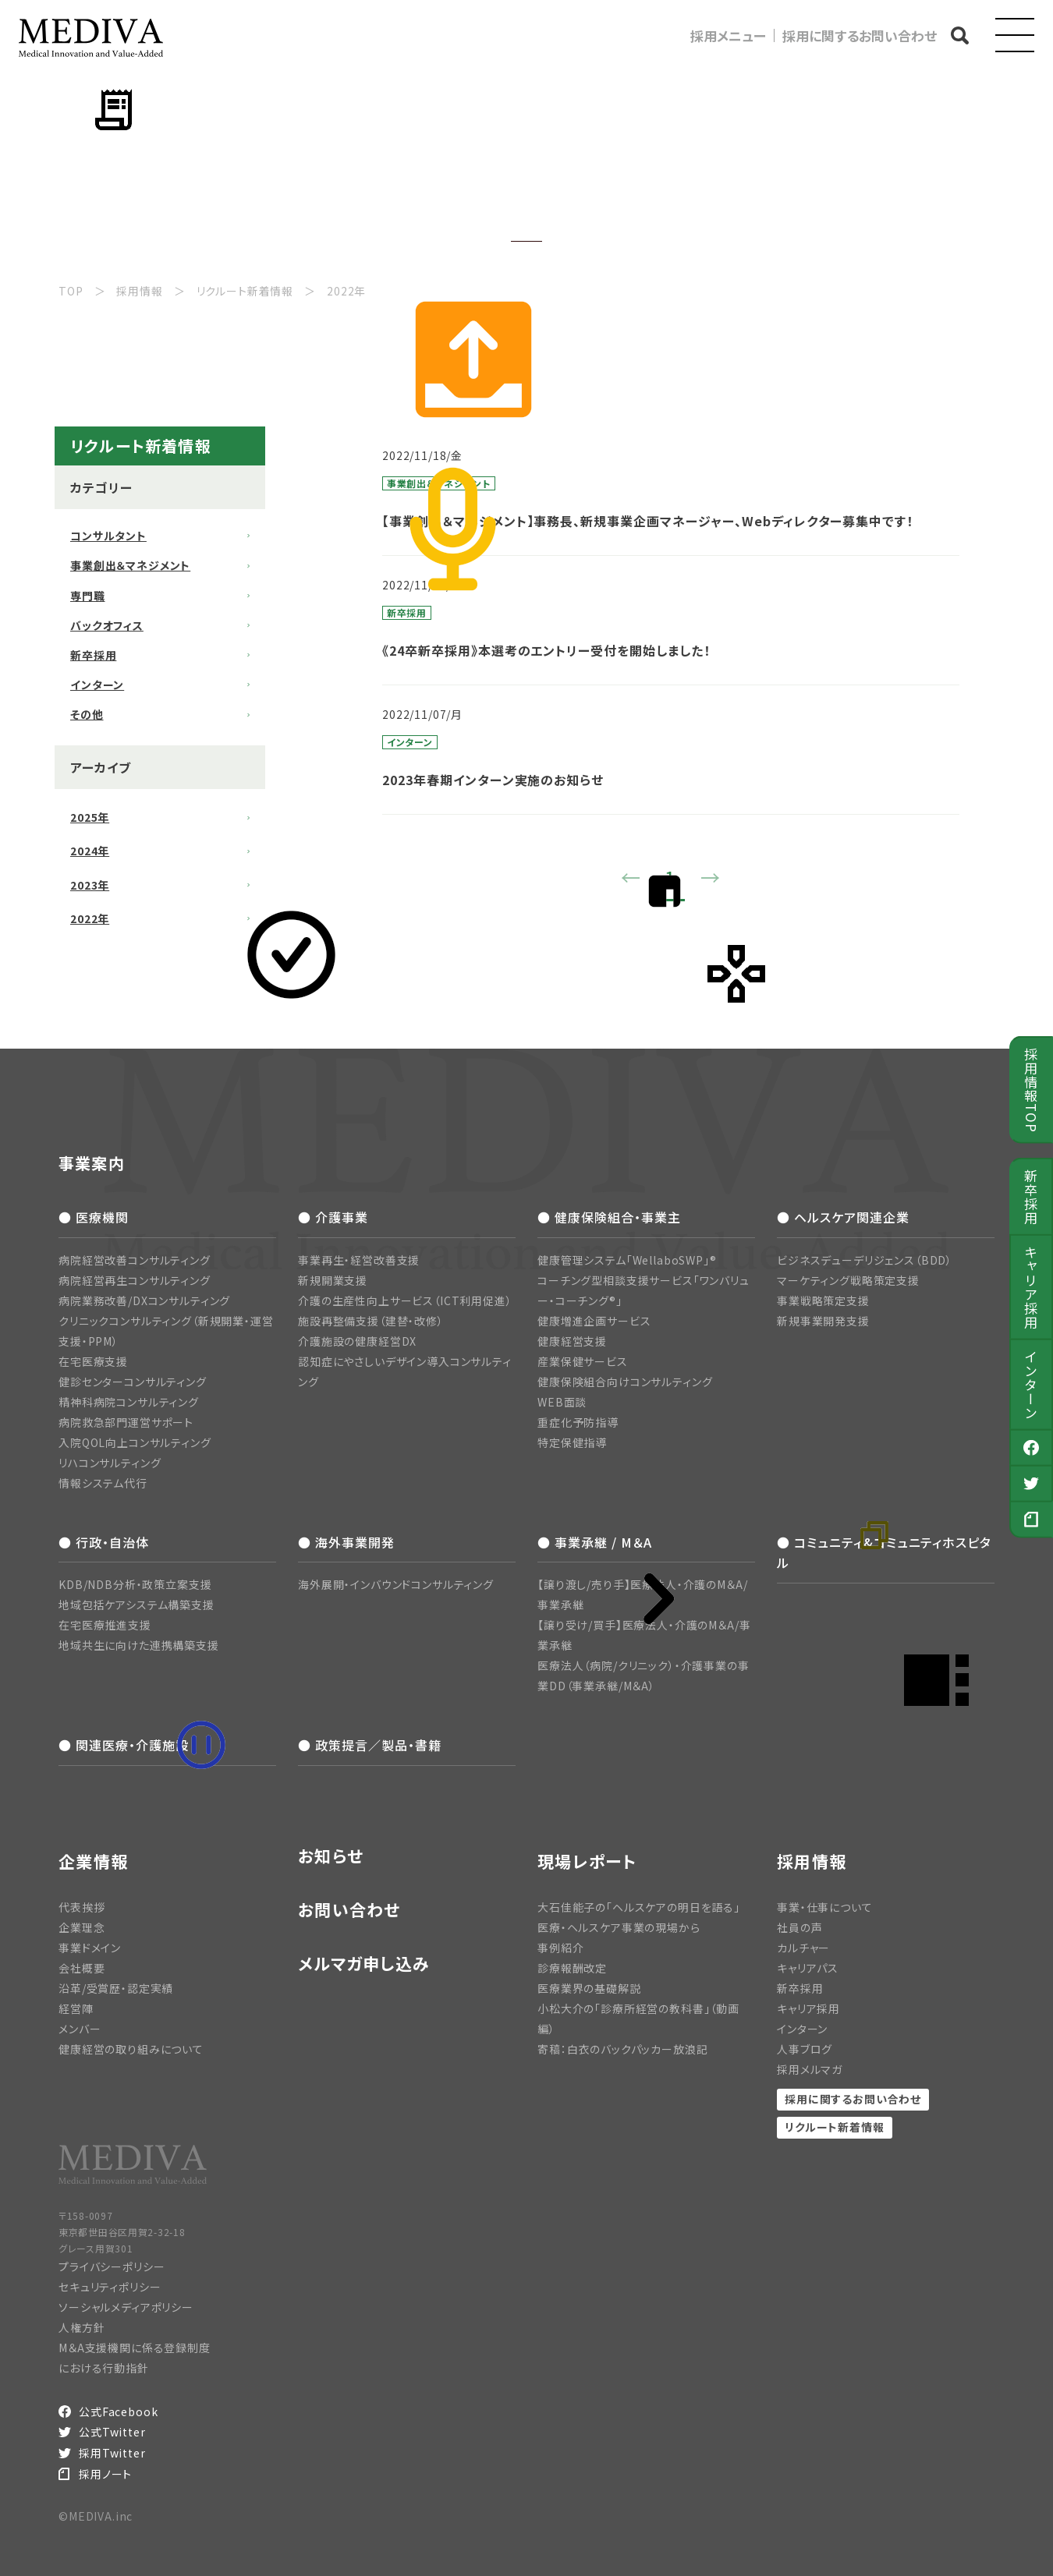 The image size is (1053, 2576). I want to click on navigate to the next item or screen, so click(656, 1598).